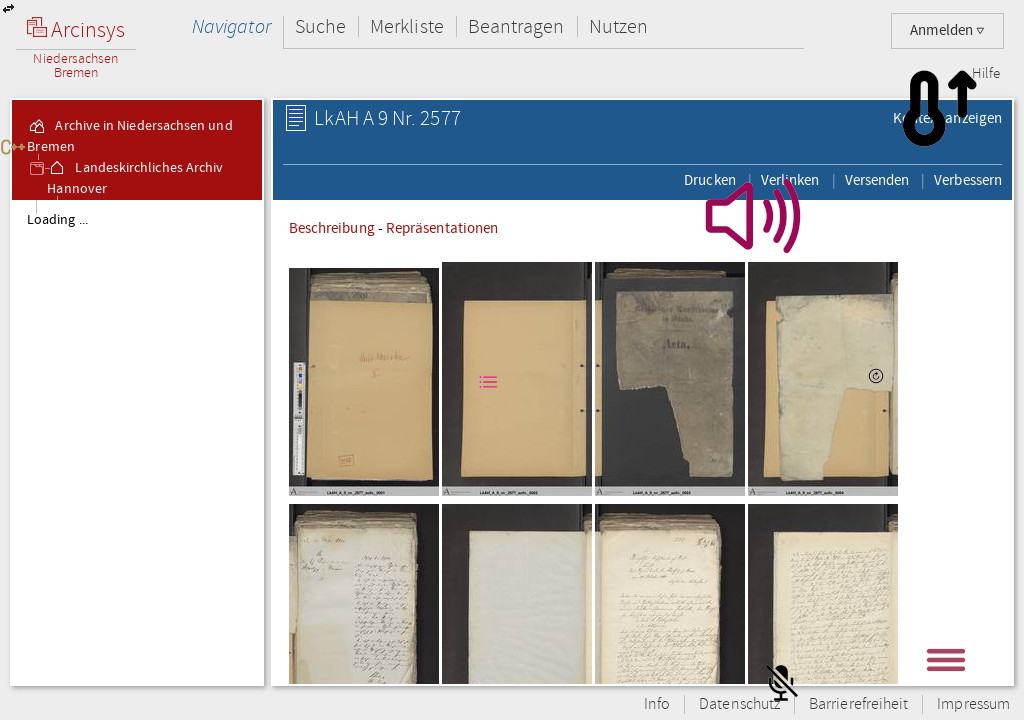 This screenshot has width=1024, height=720. I want to click on view items in a list format, so click(488, 382).